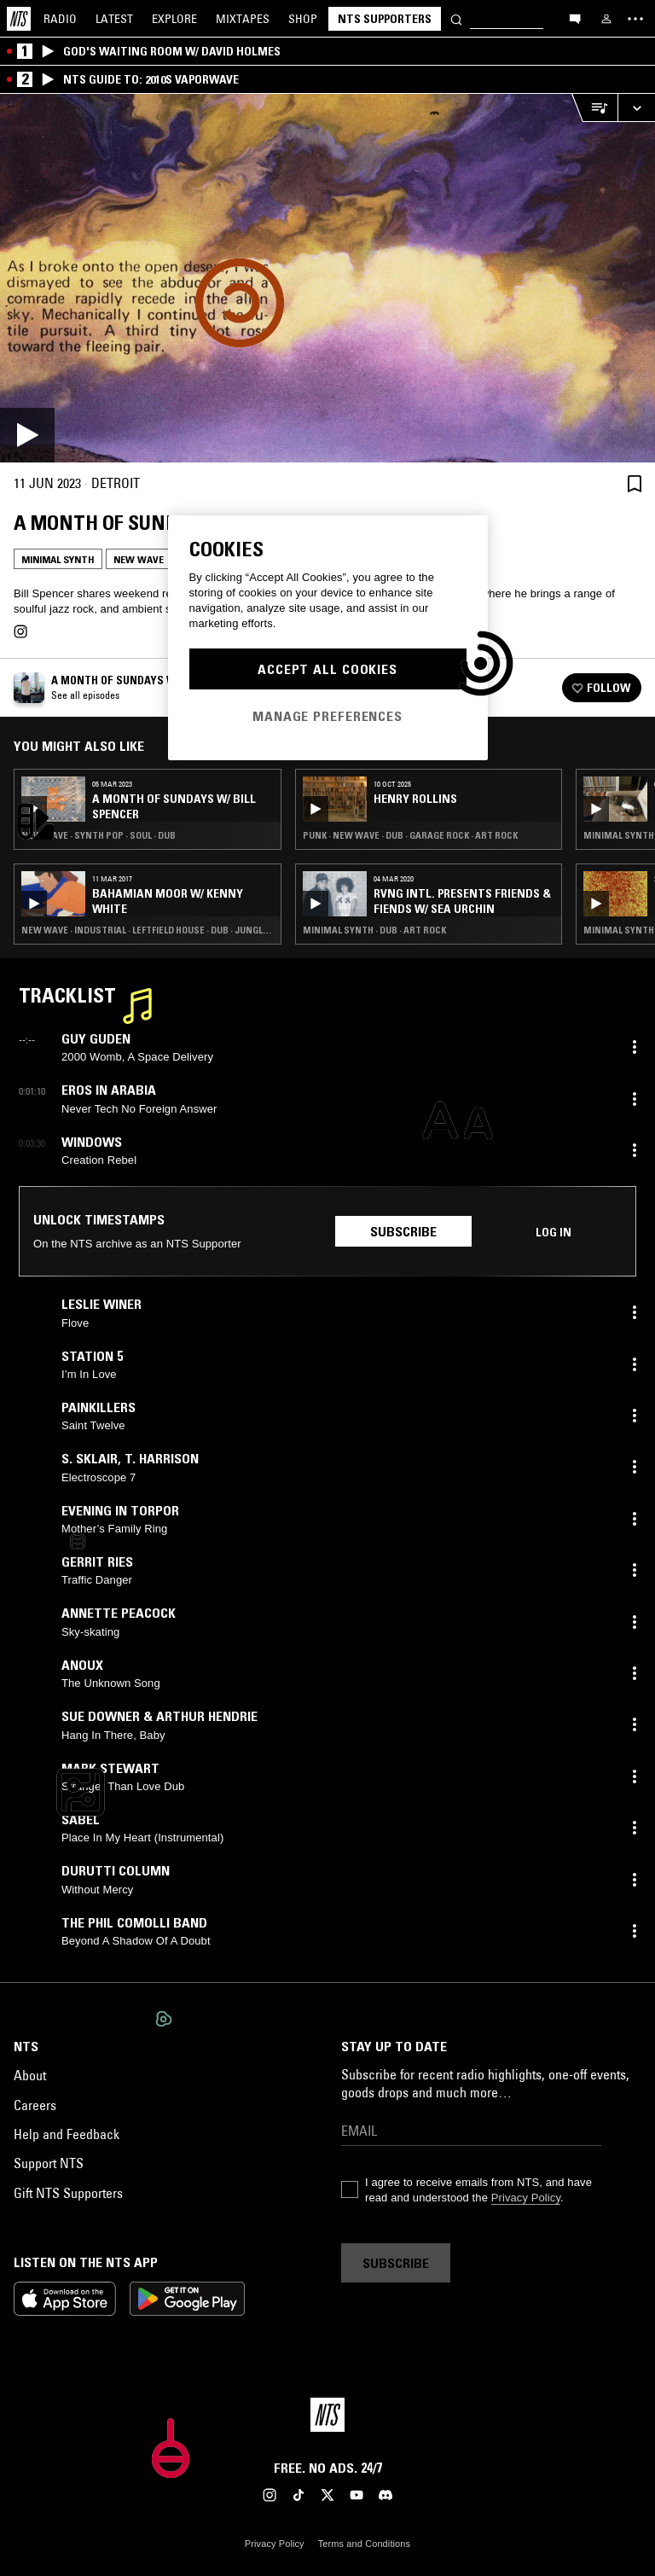 Image resolution: width=655 pixels, height=2576 pixels. I want to click on access color palette or theme settings, so click(36, 822).